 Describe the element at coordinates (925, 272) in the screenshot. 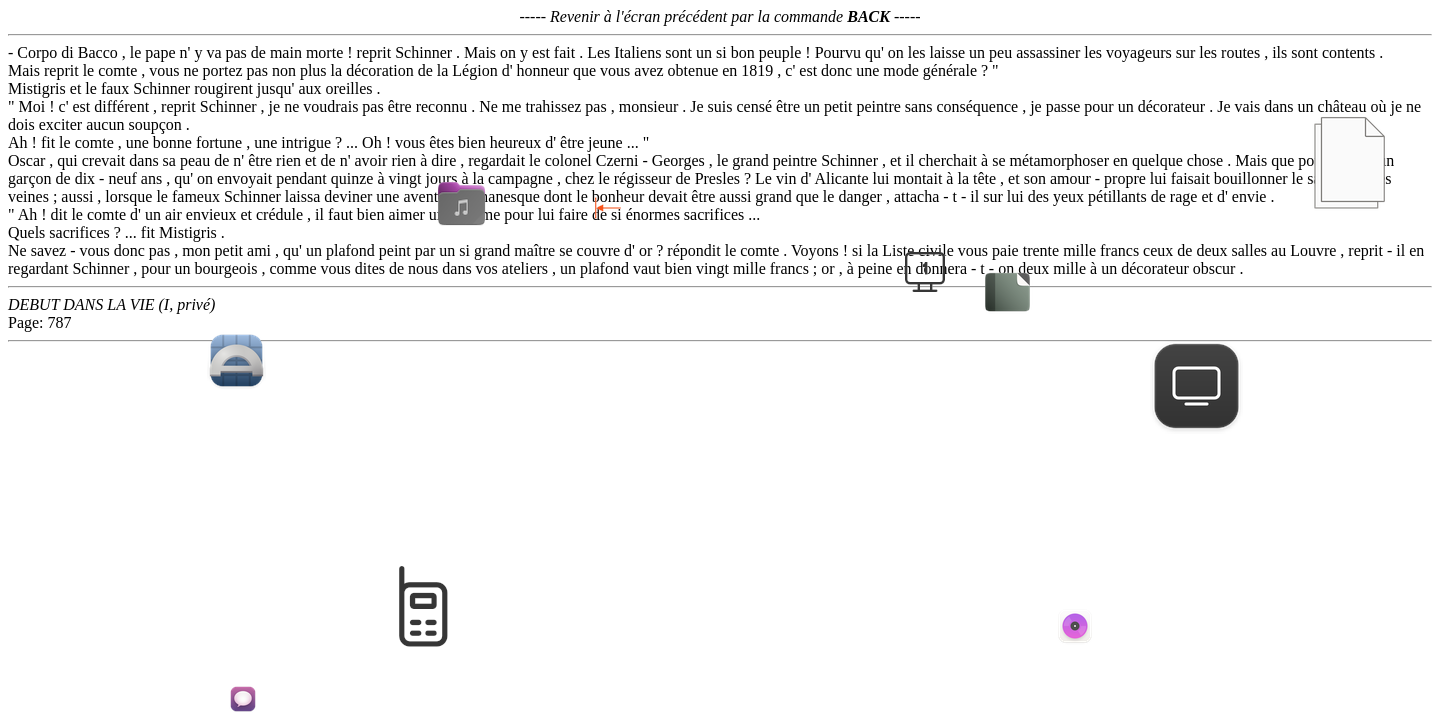

I see `display 1 in a multi-monitor setup` at that location.